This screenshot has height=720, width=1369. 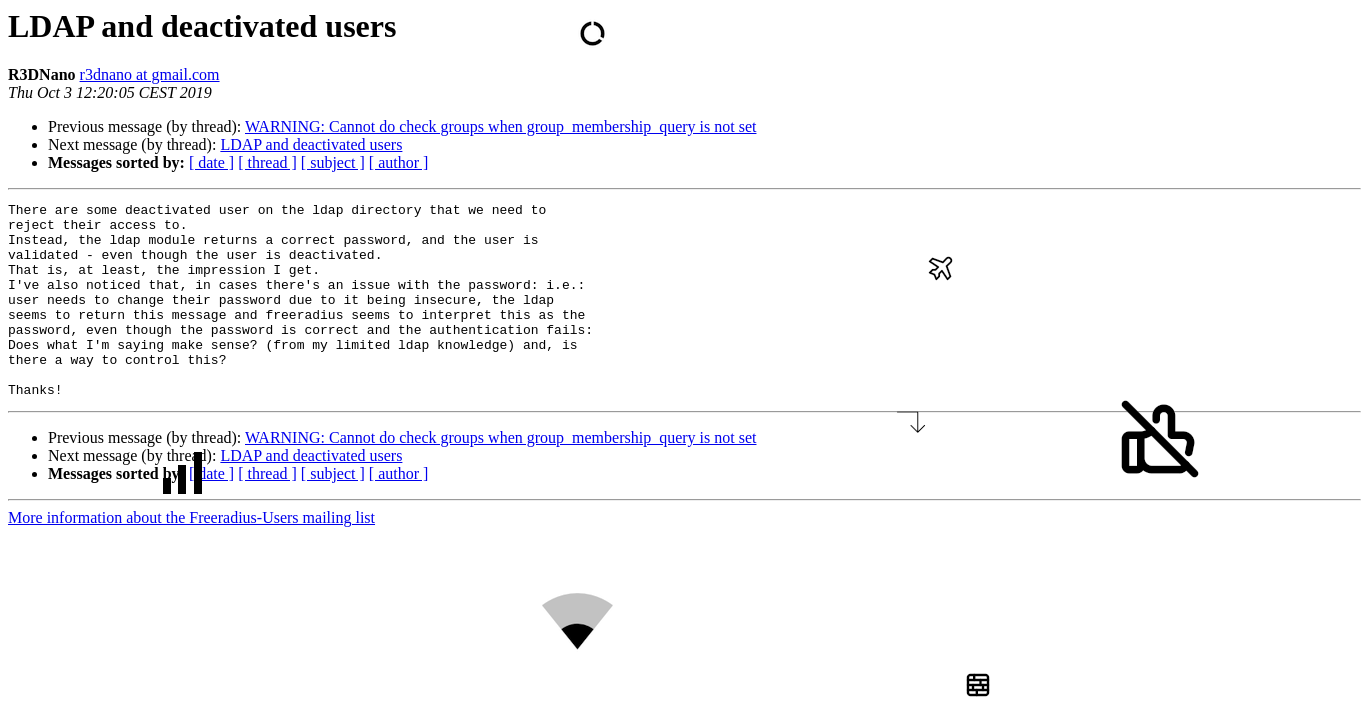 What do you see at coordinates (941, 268) in the screenshot?
I see `enable airplane mode` at bounding box center [941, 268].